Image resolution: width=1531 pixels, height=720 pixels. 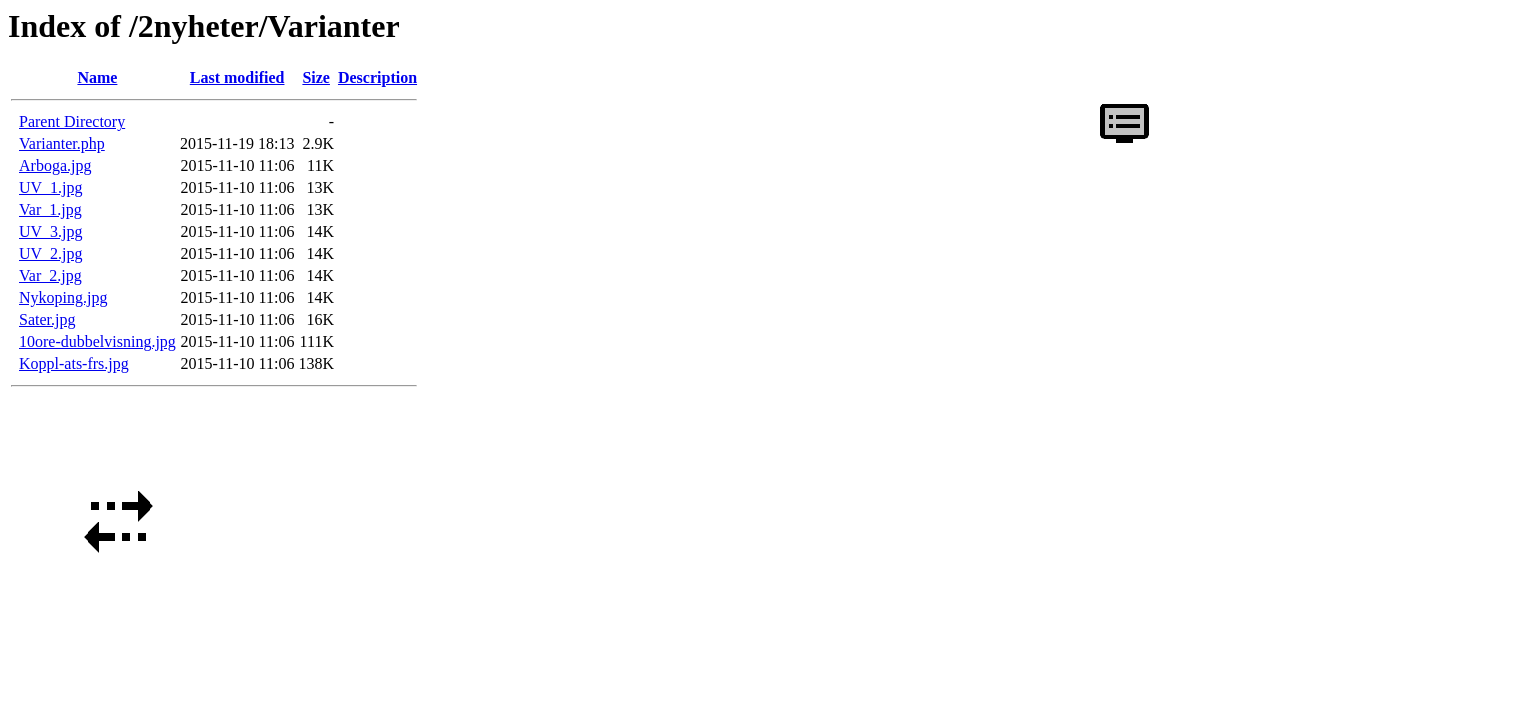 I want to click on access DVR or recorded content, so click(x=1124, y=123).